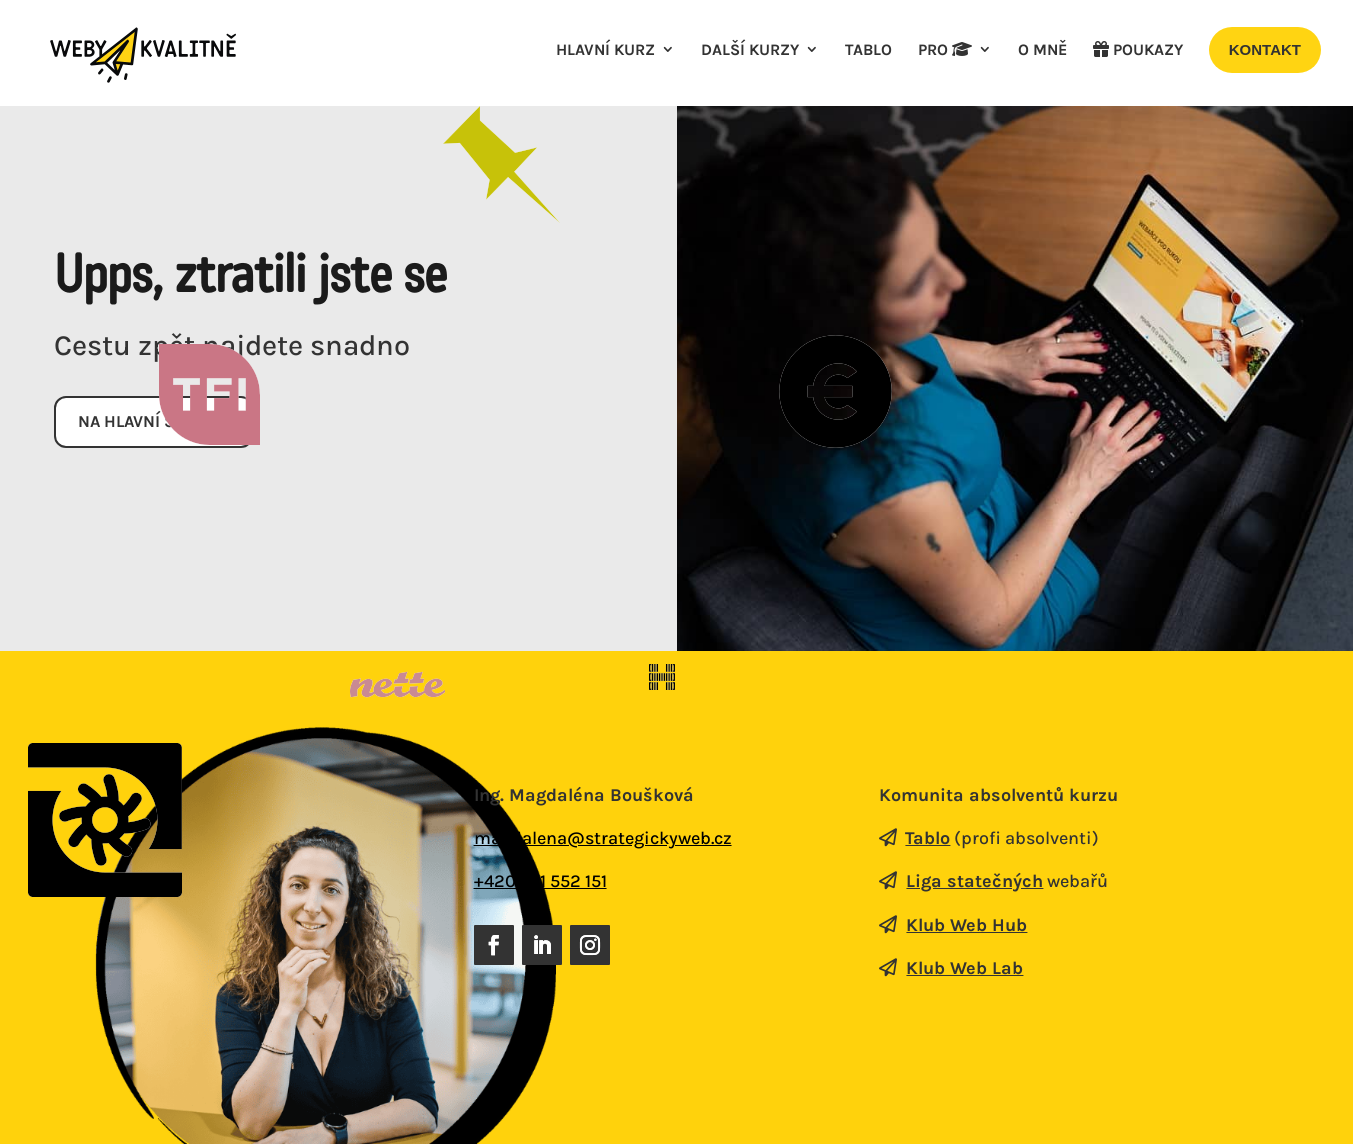  Describe the element at coordinates (662, 677) in the screenshot. I see `launch htop system monitoring application` at that location.